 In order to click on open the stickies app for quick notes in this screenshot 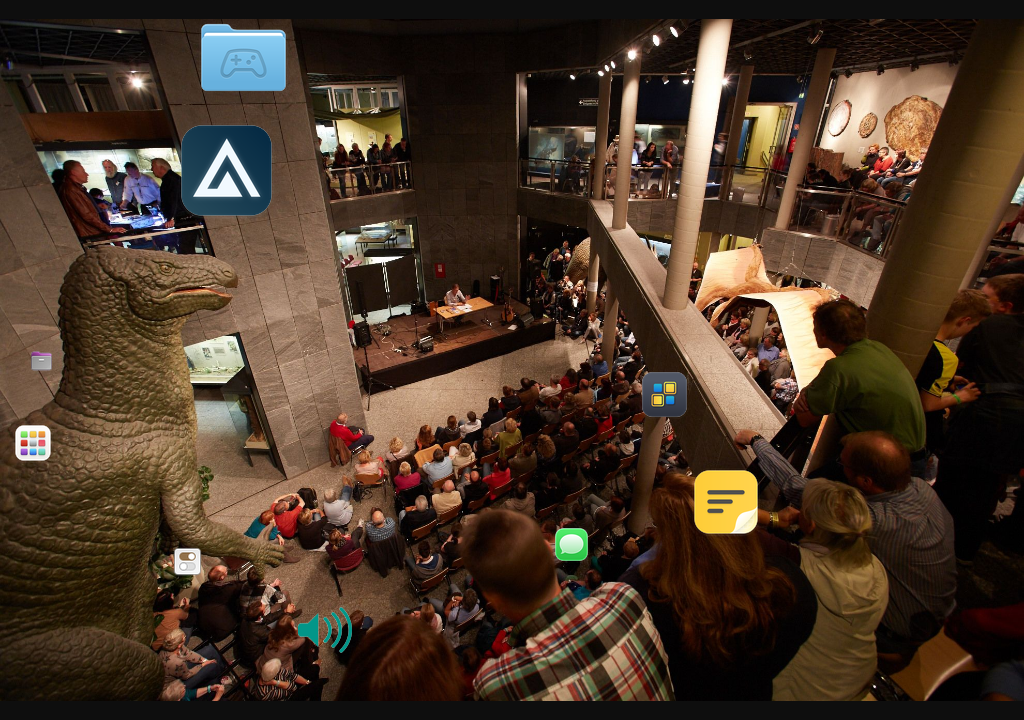, I will do `click(726, 502)`.